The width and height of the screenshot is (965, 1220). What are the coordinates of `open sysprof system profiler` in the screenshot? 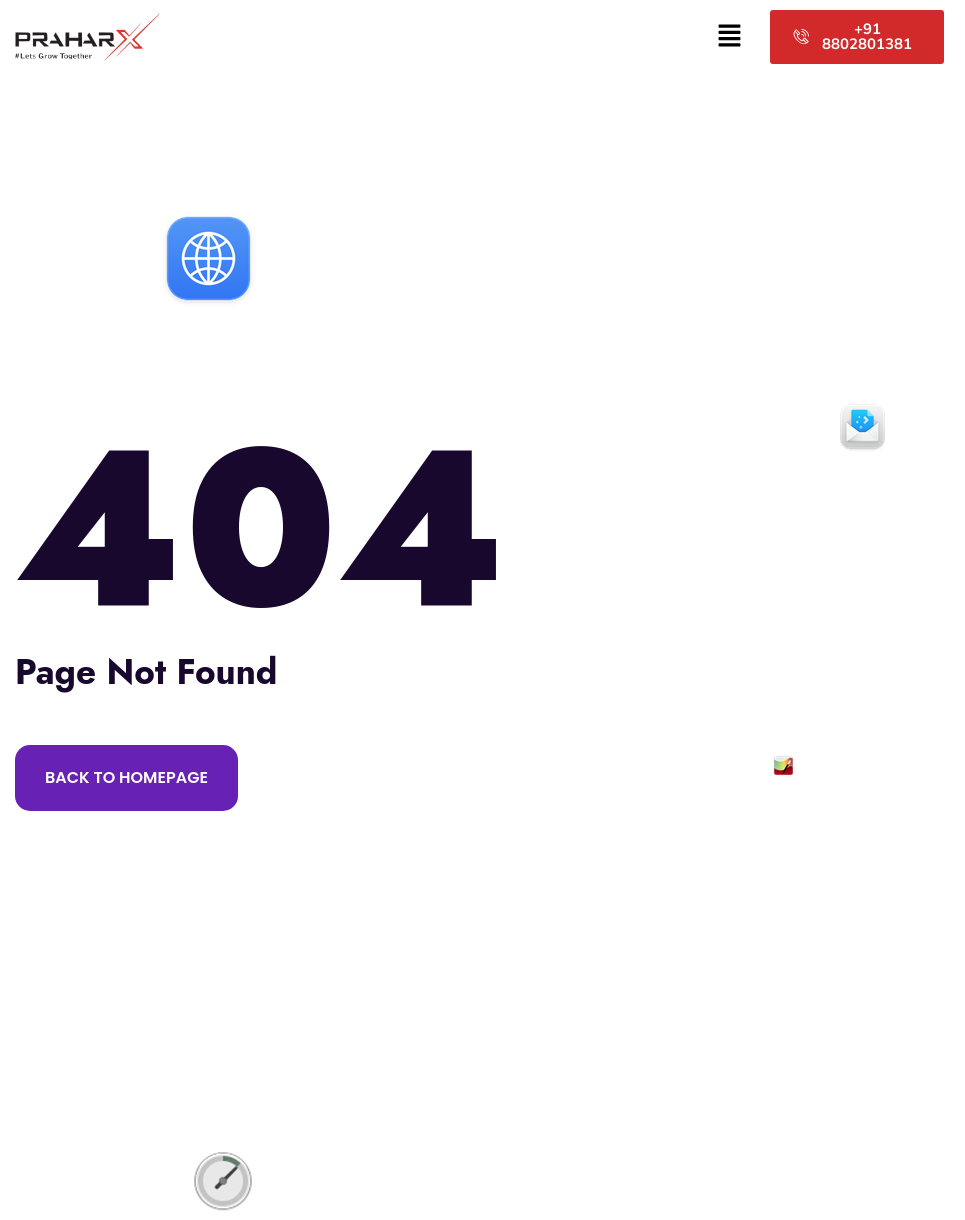 It's located at (223, 1181).